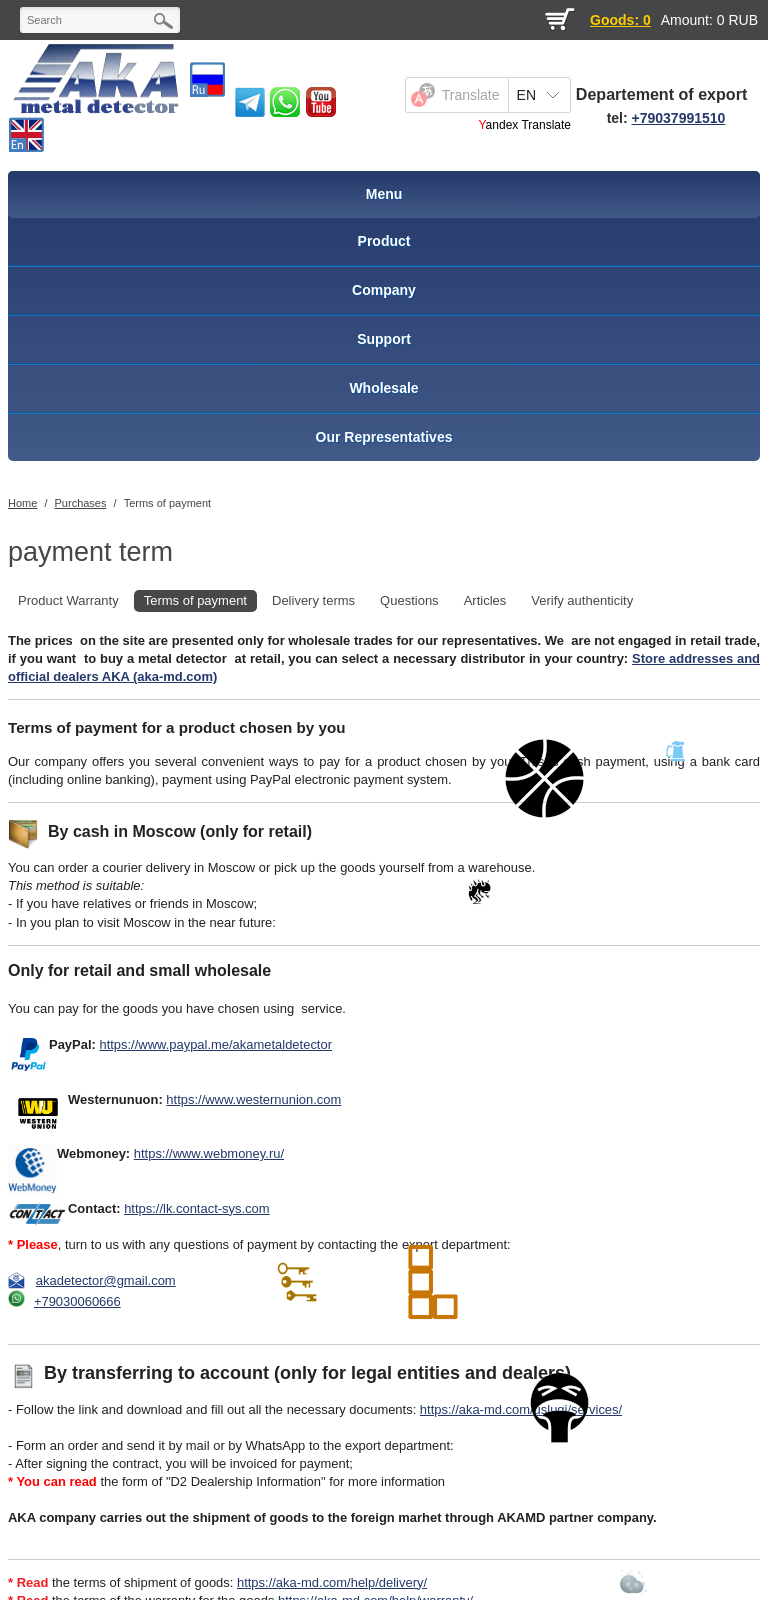 This screenshot has width=768, height=1600. What do you see at coordinates (544, 778) in the screenshot?
I see `access basketball or sports content` at bounding box center [544, 778].